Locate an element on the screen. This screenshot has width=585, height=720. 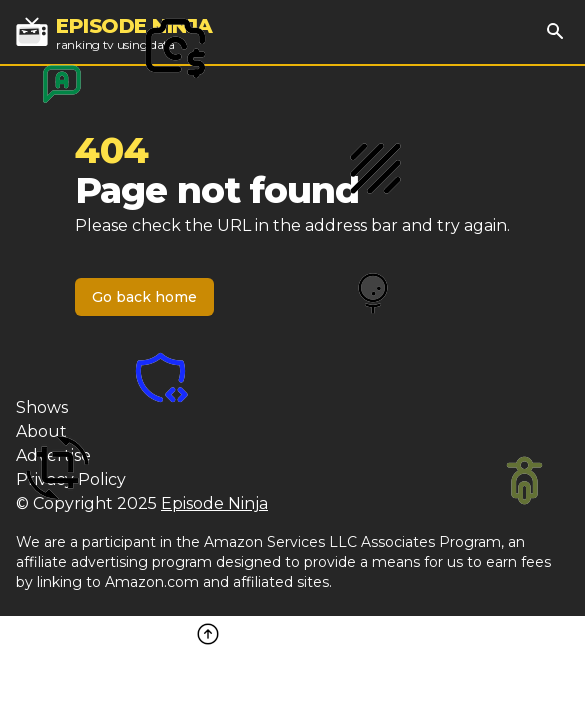
rotate and crop an image is located at coordinates (57, 467).